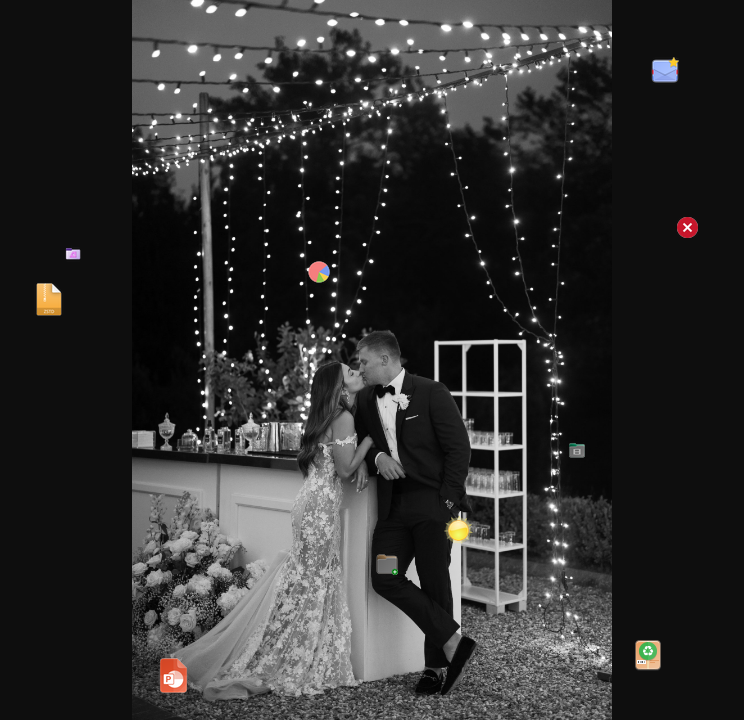  Describe the element at coordinates (73, 254) in the screenshot. I see `open affinity photo project files folder` at that location.